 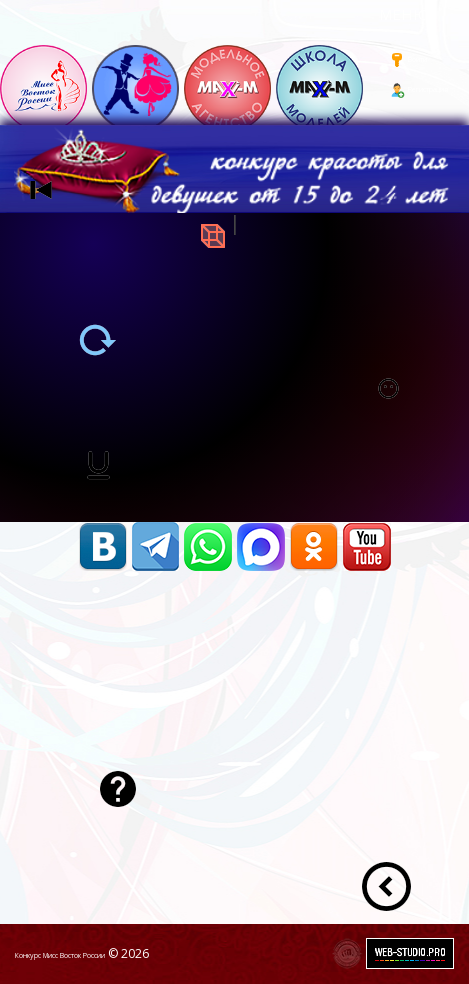 I want to click on view 3D model or object, so click(x=213, y=236).